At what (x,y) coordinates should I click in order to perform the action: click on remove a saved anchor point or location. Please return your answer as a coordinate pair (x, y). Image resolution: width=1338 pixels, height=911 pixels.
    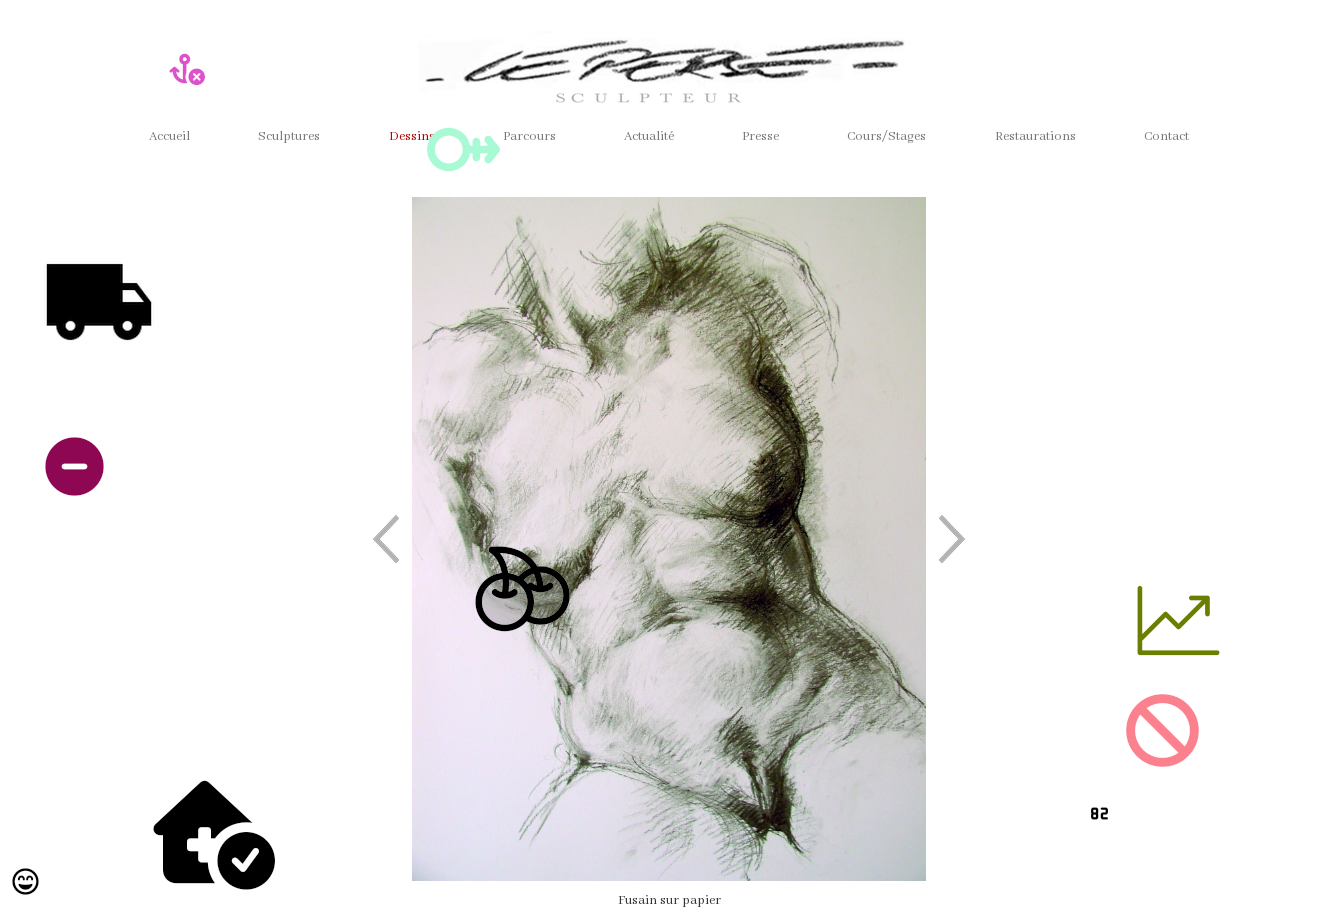
    Looking at the image, I should click on (186, 68).